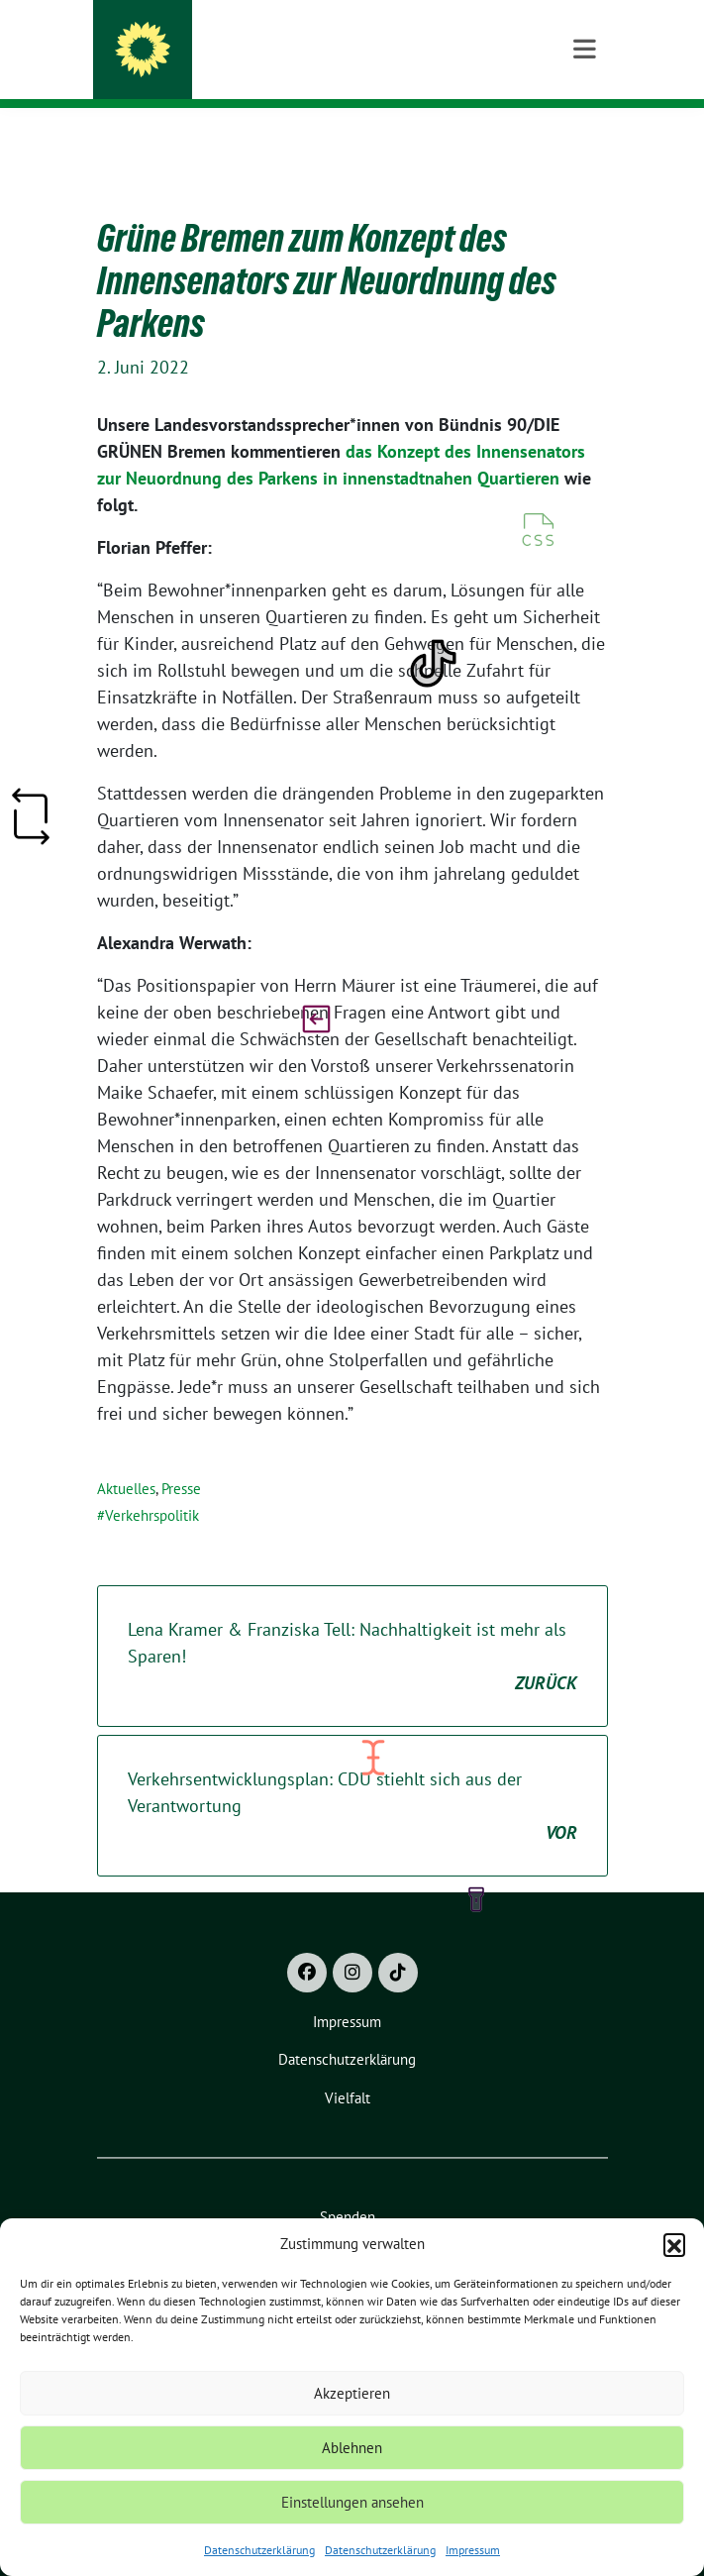 This screenshot has height=2576, width=704. I want to click on toggle flashlight on/off, so click(476, 1899).